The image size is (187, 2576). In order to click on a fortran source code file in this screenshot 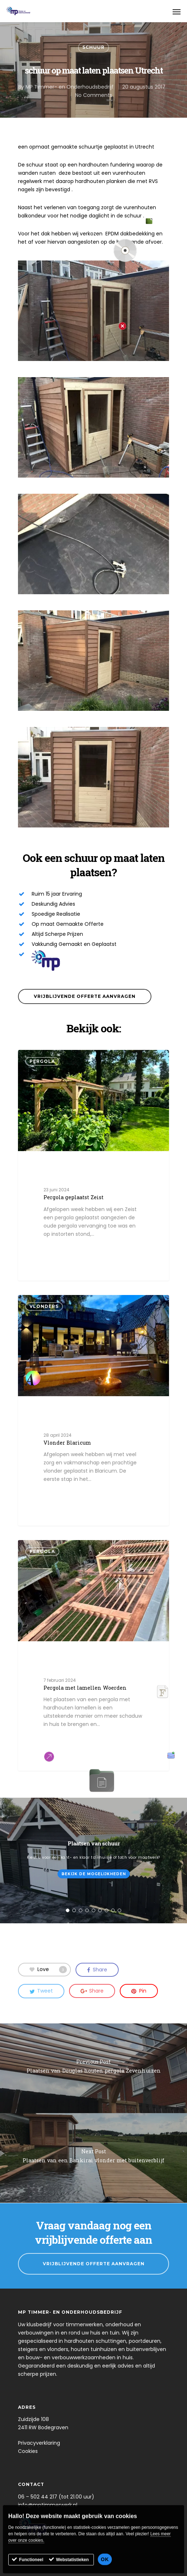, I will do `click(163, 1691)`.